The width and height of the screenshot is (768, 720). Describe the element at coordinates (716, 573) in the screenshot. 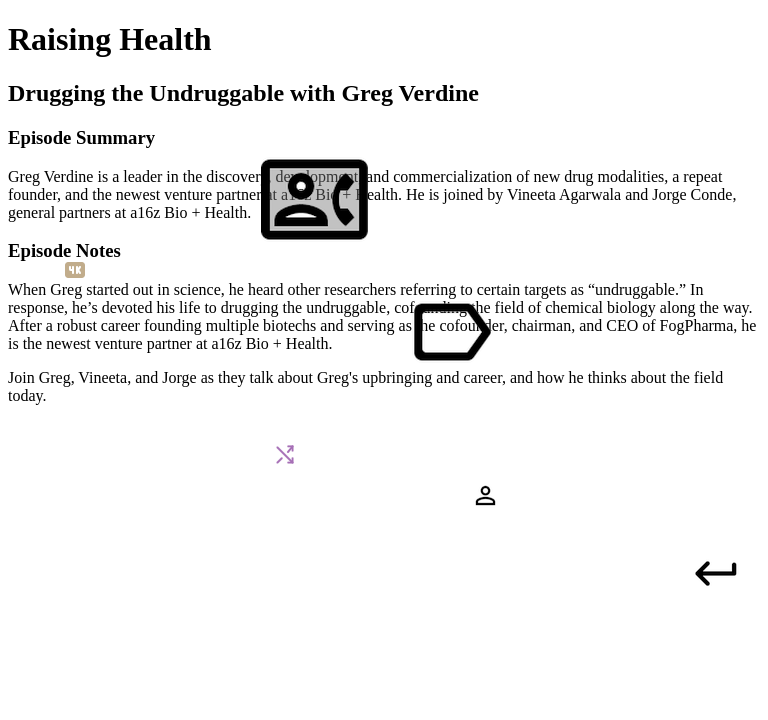

I see `submit or confirm text input` at that location.